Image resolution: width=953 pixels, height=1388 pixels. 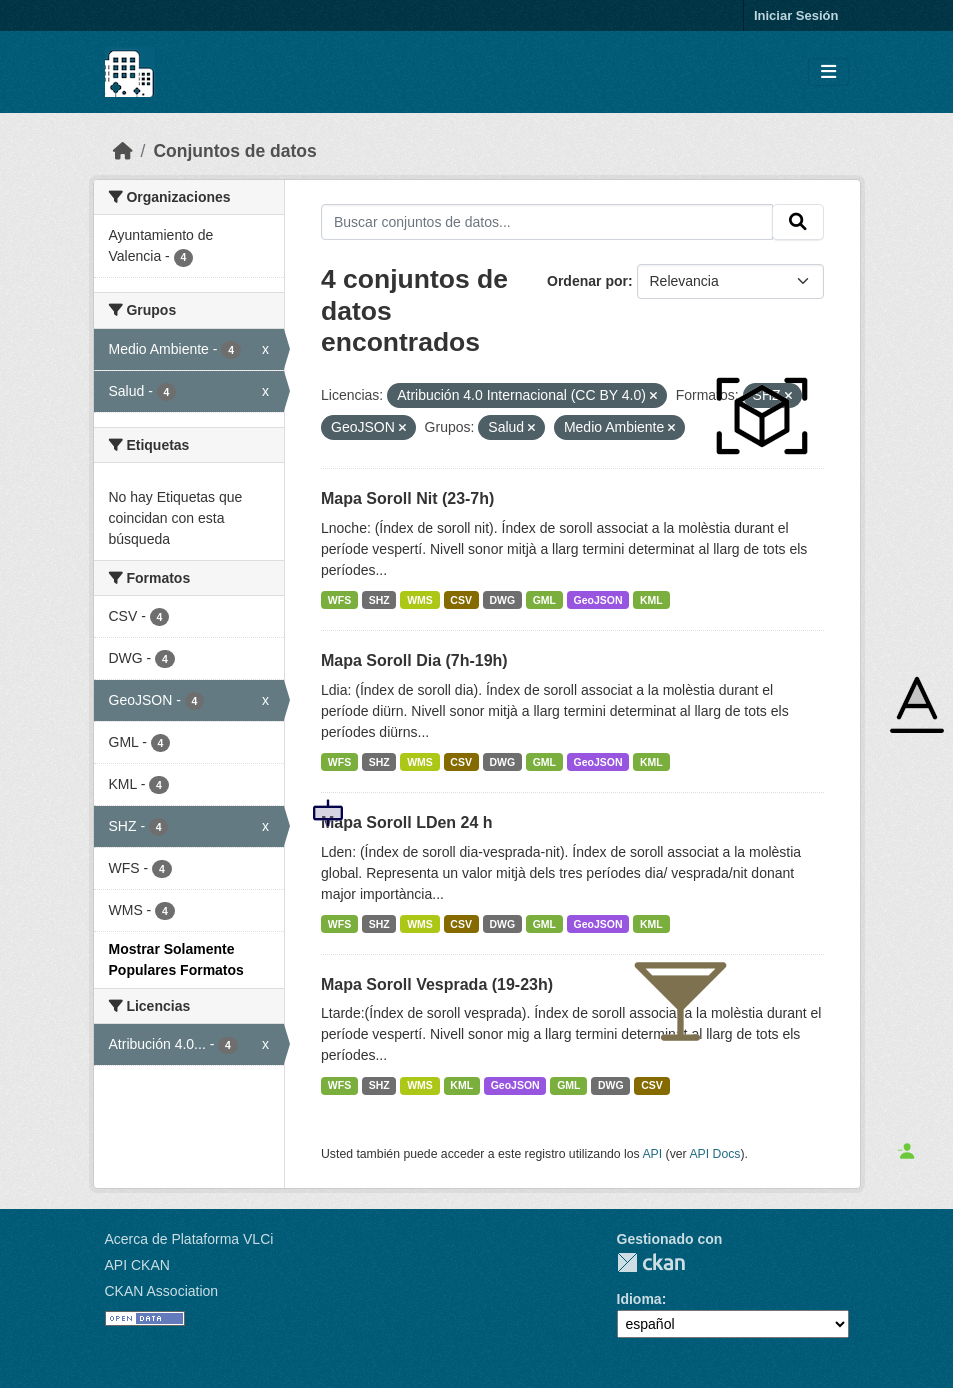 What do you see at coordinates (906, 1151) in the screenshot?
I see `remove a contact or friend` at bounding box center [906, 1151].